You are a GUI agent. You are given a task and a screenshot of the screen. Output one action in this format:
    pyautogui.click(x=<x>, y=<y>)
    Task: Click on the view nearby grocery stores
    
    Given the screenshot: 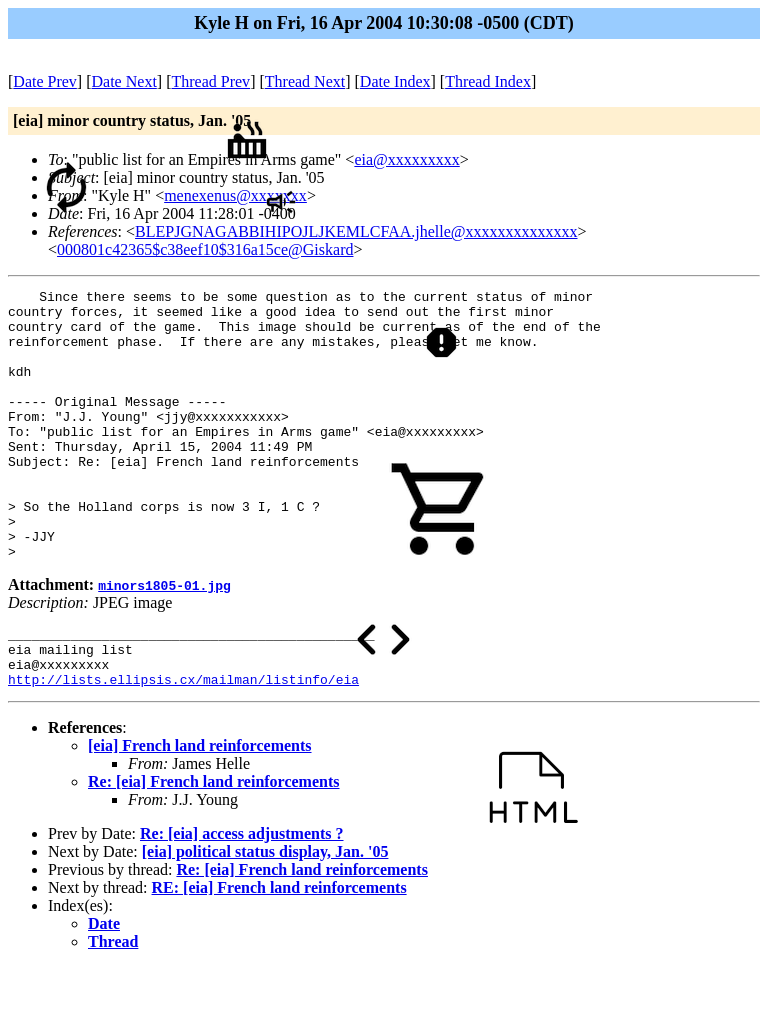 What is the action you would take?
    pyautogui.click(x=442, y=509)
    